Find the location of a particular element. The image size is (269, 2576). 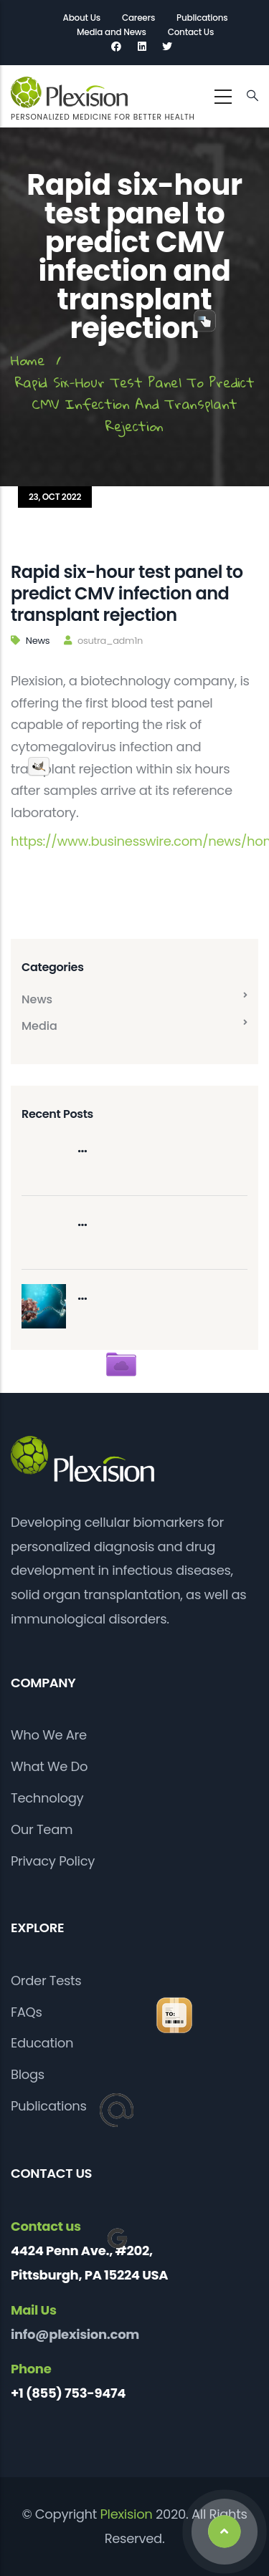

open trackpad or touch gesture settings is located at coordinates (204, 321).